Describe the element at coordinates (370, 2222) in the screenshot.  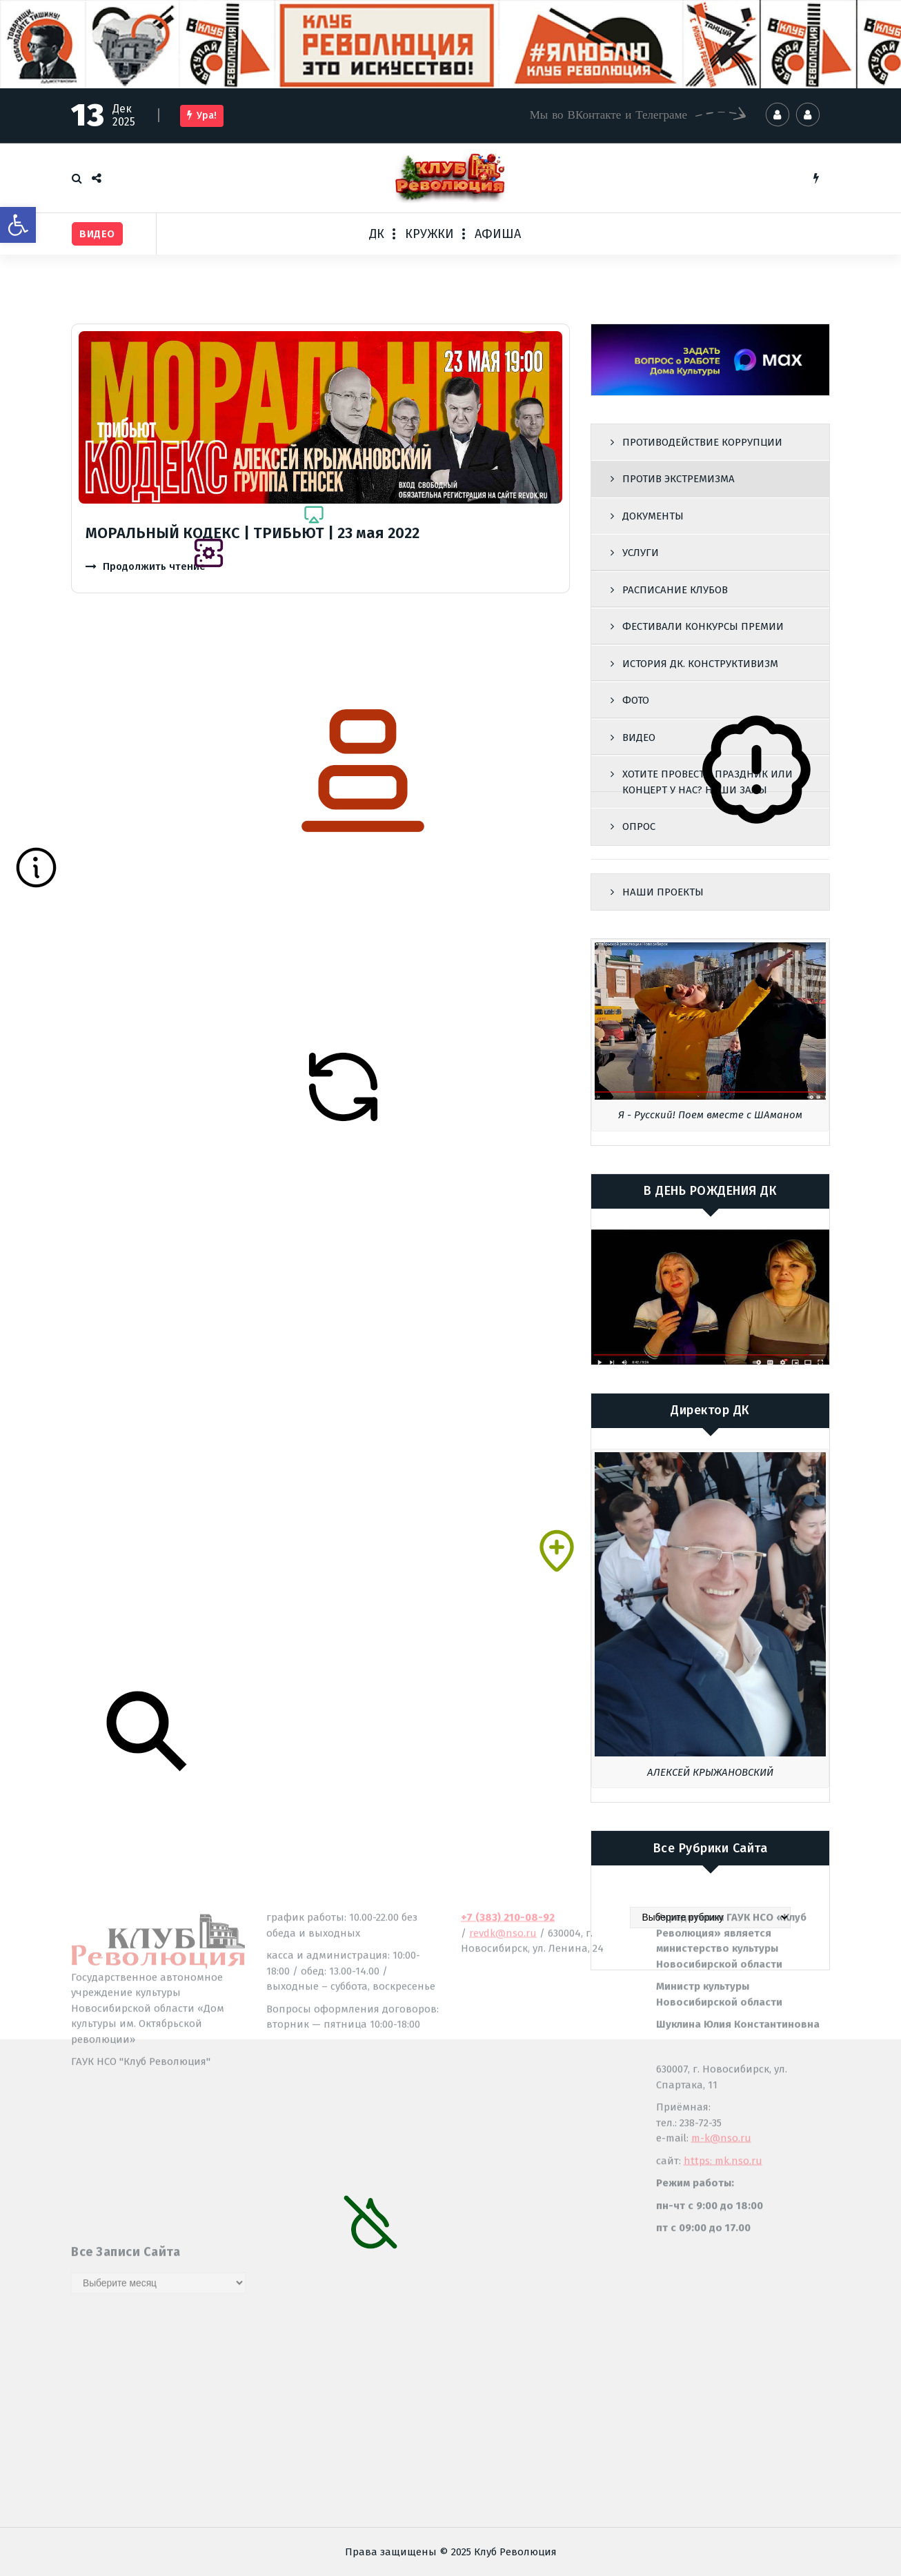
I see `disable water or liquid detection` at that location.